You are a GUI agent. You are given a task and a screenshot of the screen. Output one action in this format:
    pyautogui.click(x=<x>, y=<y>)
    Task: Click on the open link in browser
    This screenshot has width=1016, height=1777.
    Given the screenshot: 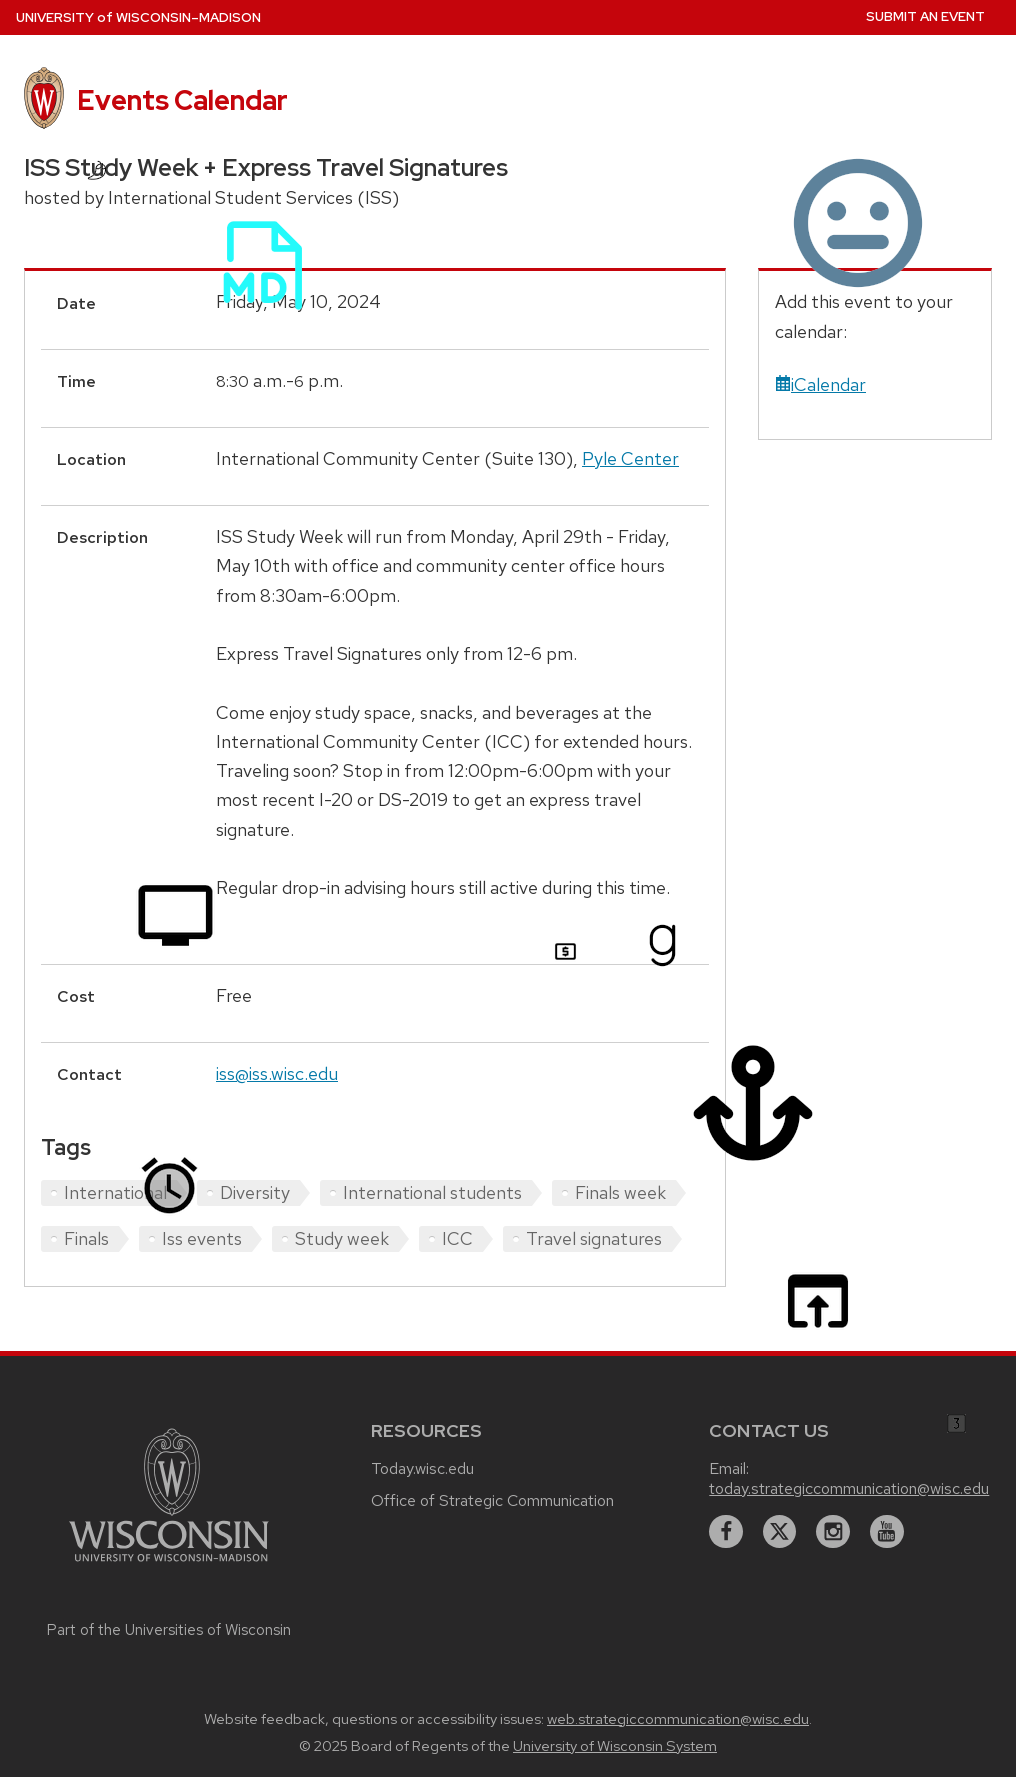 What is the action you would take?
    pyautogui.click(x=818, y=1301)
    